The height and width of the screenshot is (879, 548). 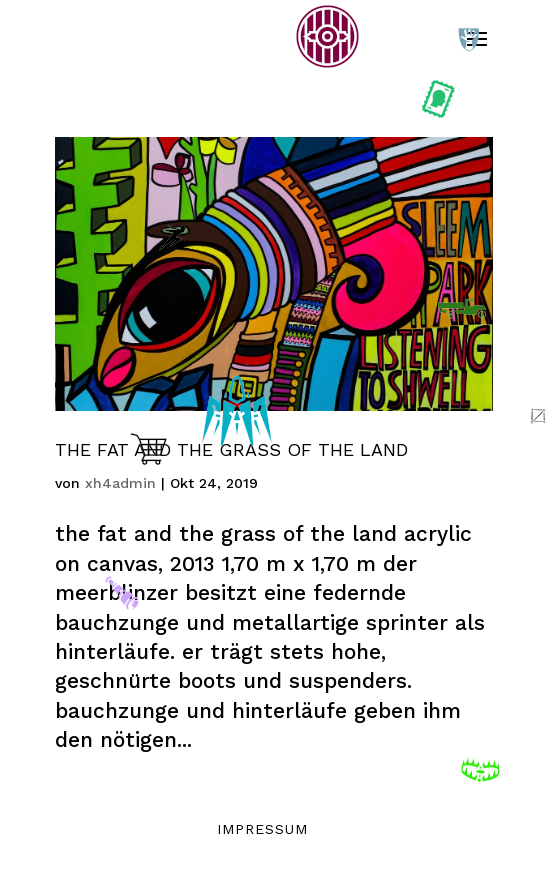 What do you see at coordinates (480, 768) in the screenshot?
I see `set a trap for enemies or animals` at bounding box center [480, 768].